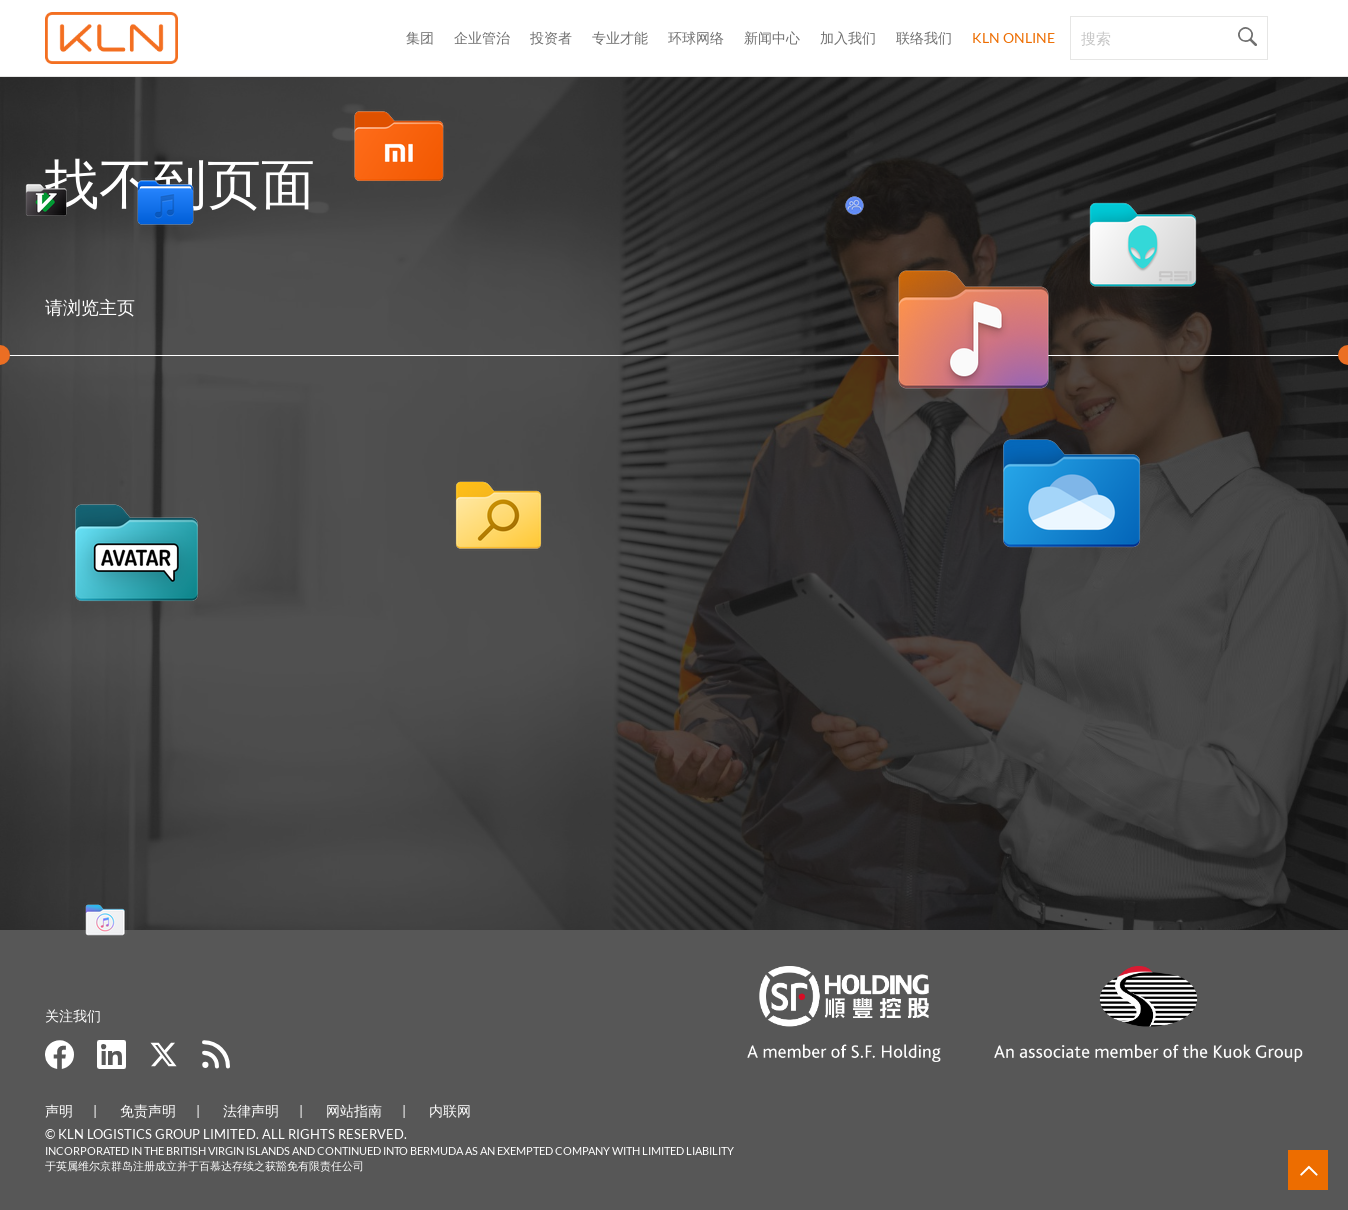  Describe the element at coordinates (1142, 247) in the screenshot. I see `open alienware game files folder` at that location.